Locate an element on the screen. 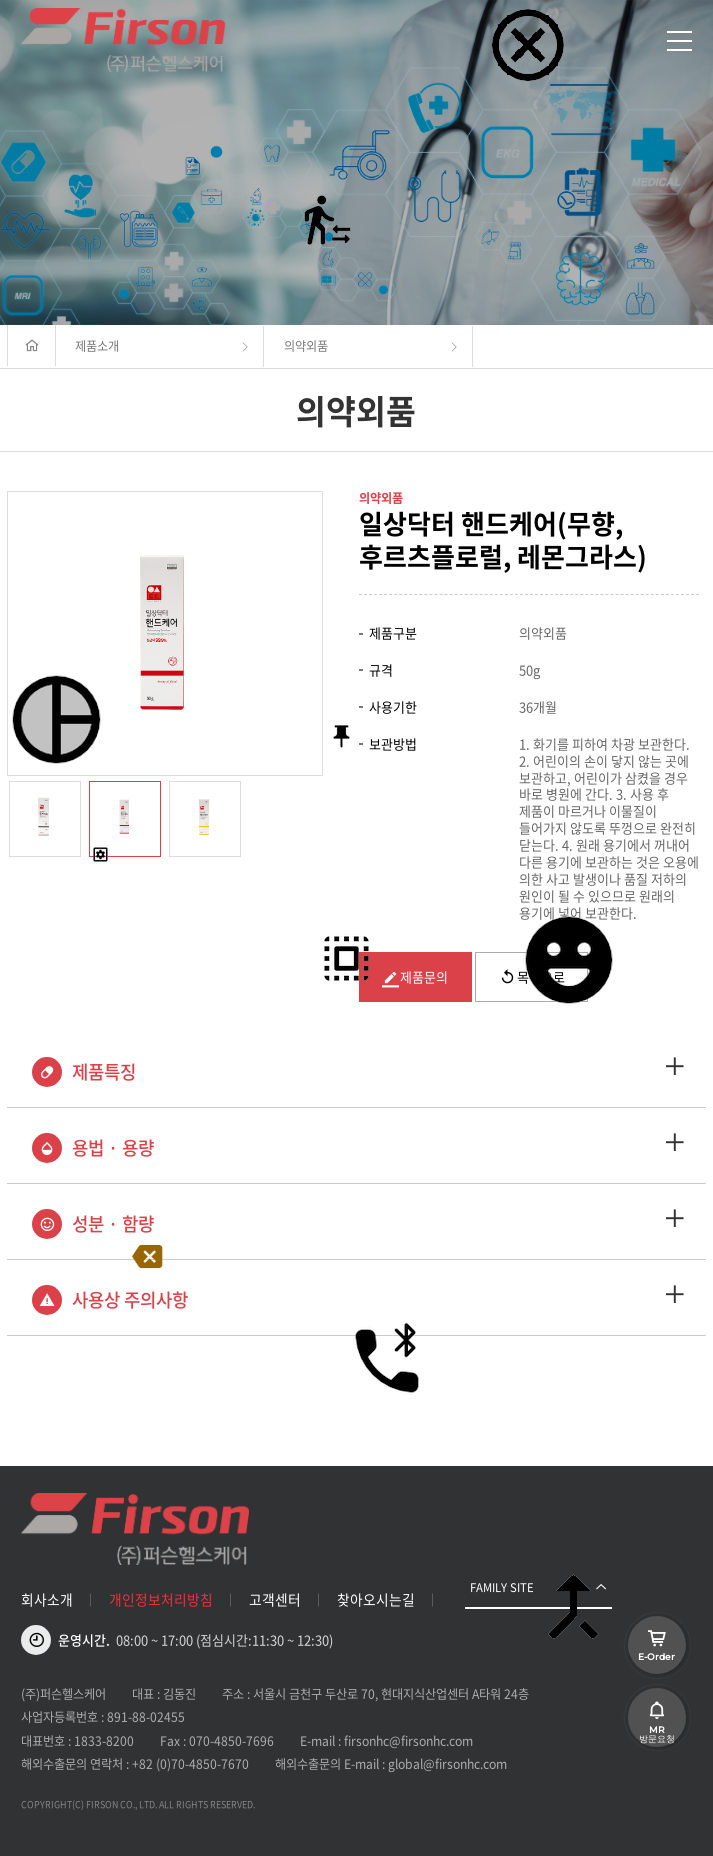 The height and width of the screenshot is (1856, 713). select all items in a list or view is located at coordinates (346, 958).